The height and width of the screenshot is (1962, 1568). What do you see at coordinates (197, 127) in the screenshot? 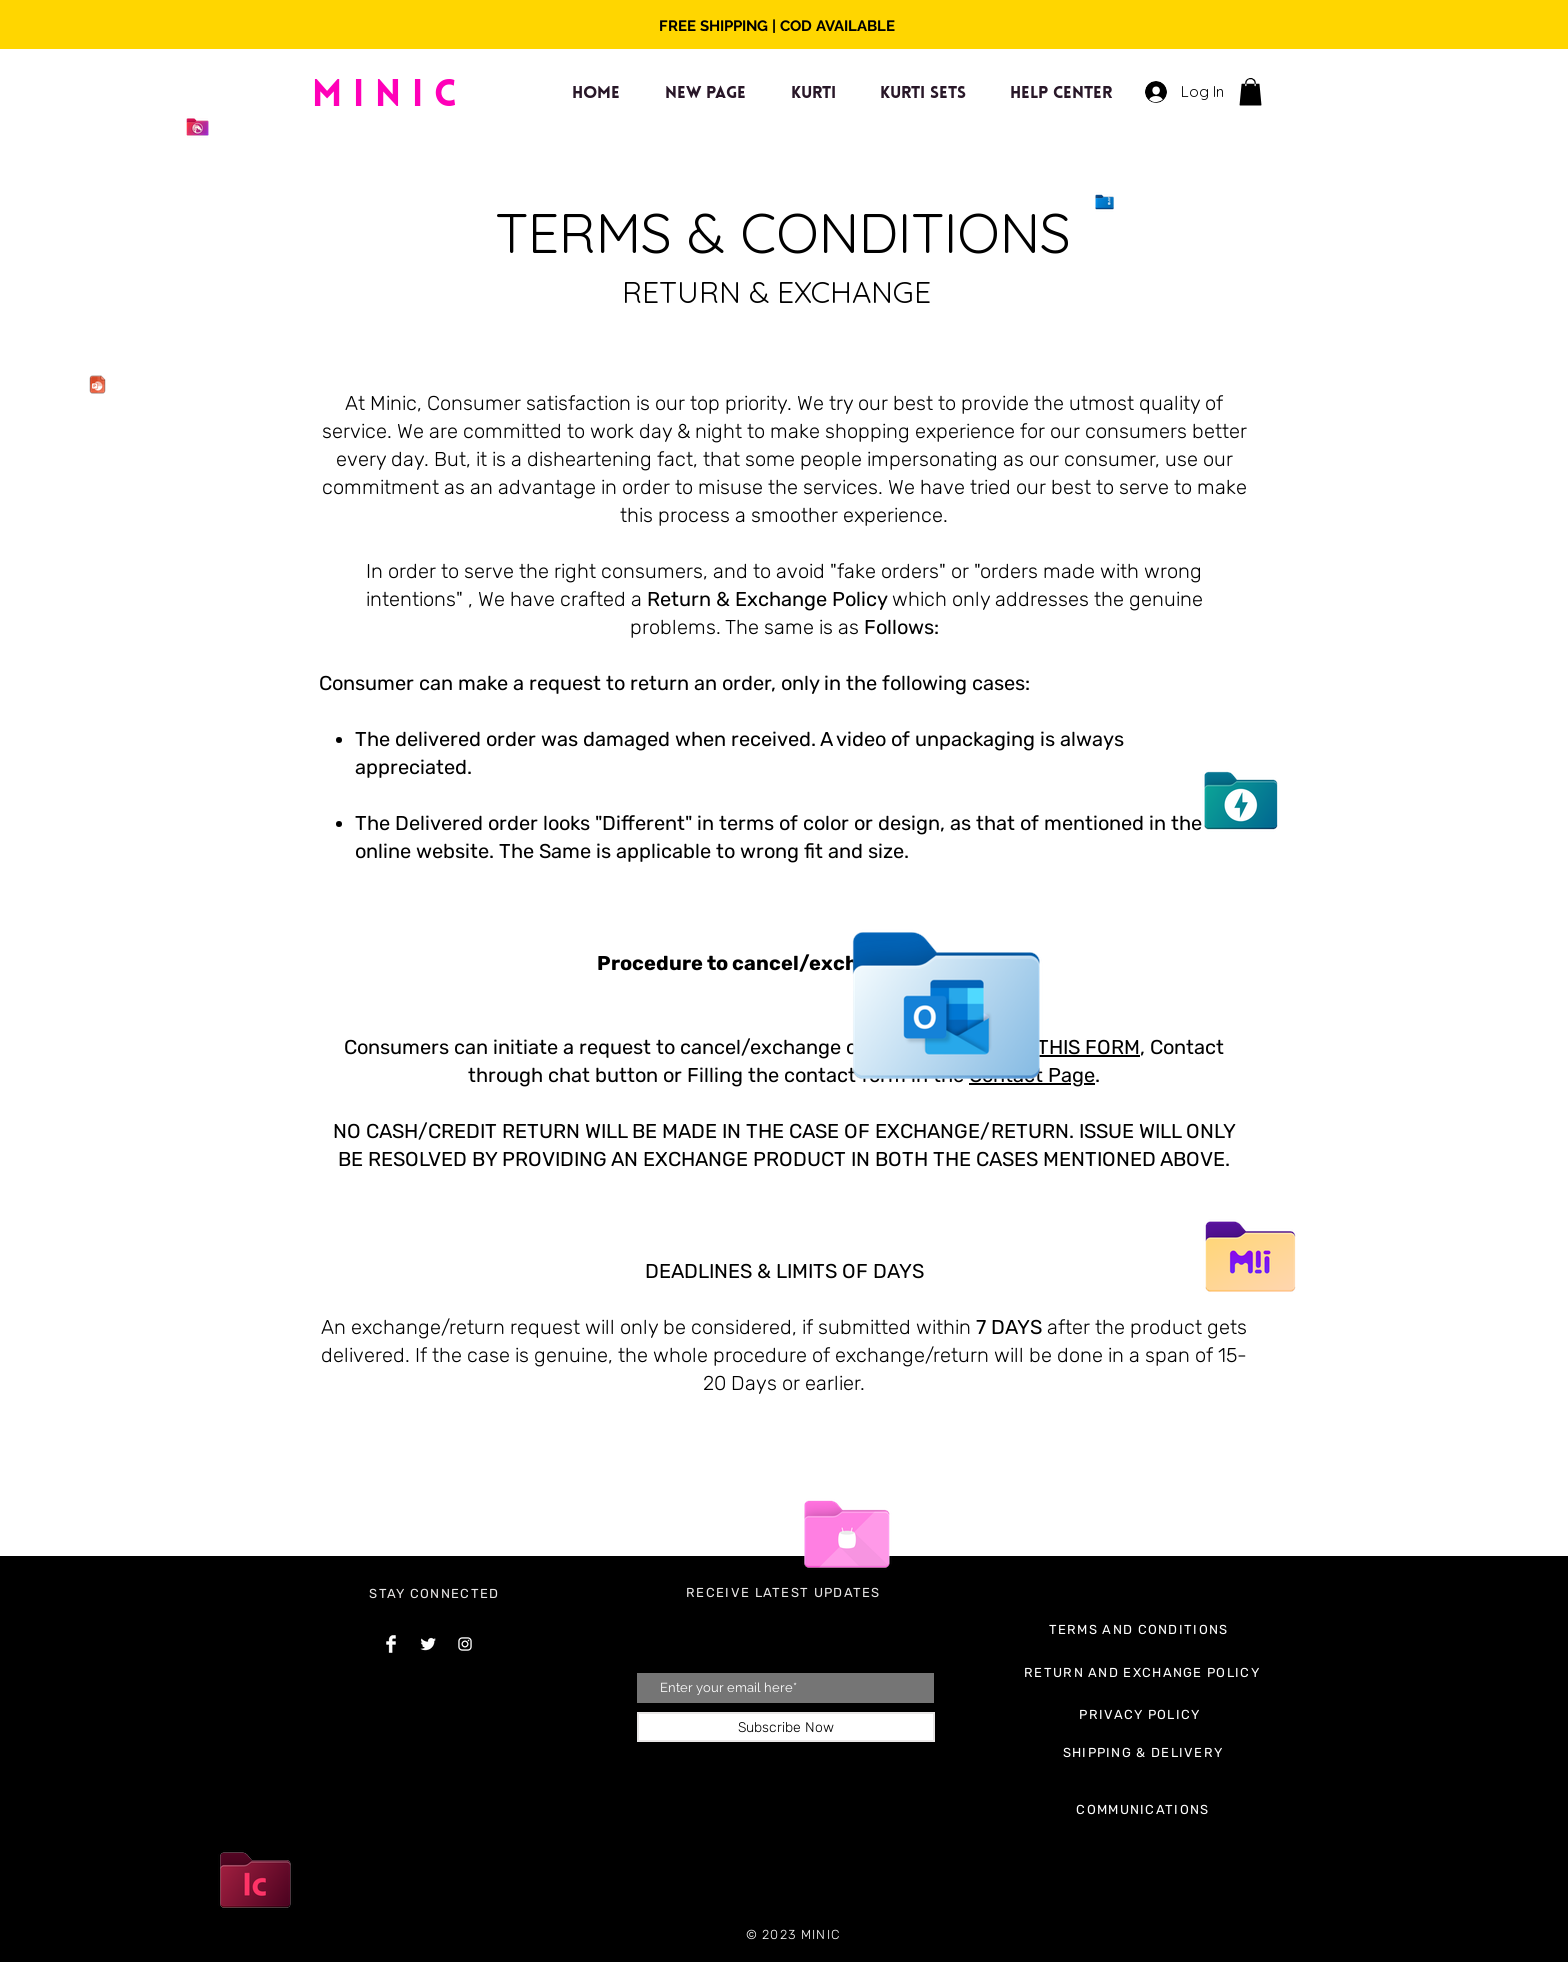
I see `open garuda linux system folder` at bounding box center [197, 127].